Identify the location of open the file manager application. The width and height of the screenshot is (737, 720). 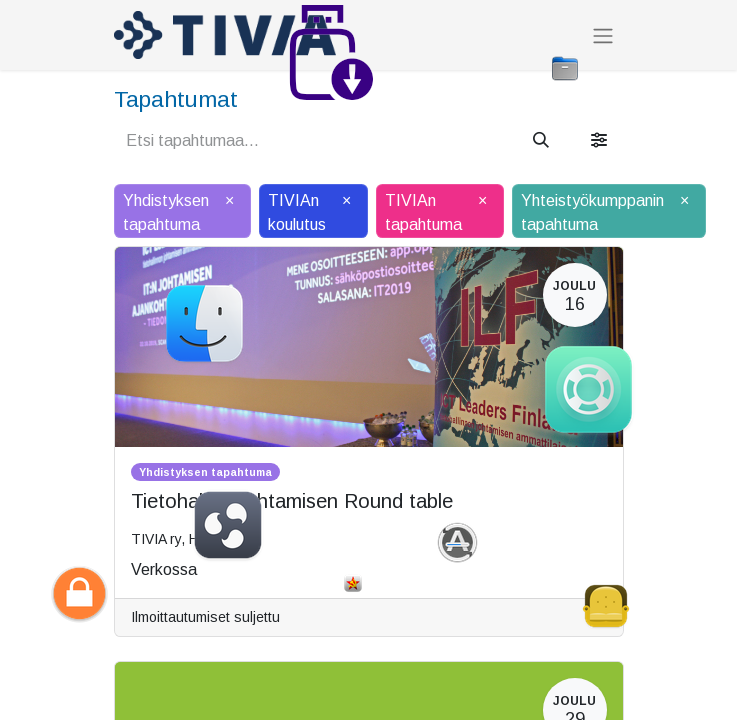
(565, 68).